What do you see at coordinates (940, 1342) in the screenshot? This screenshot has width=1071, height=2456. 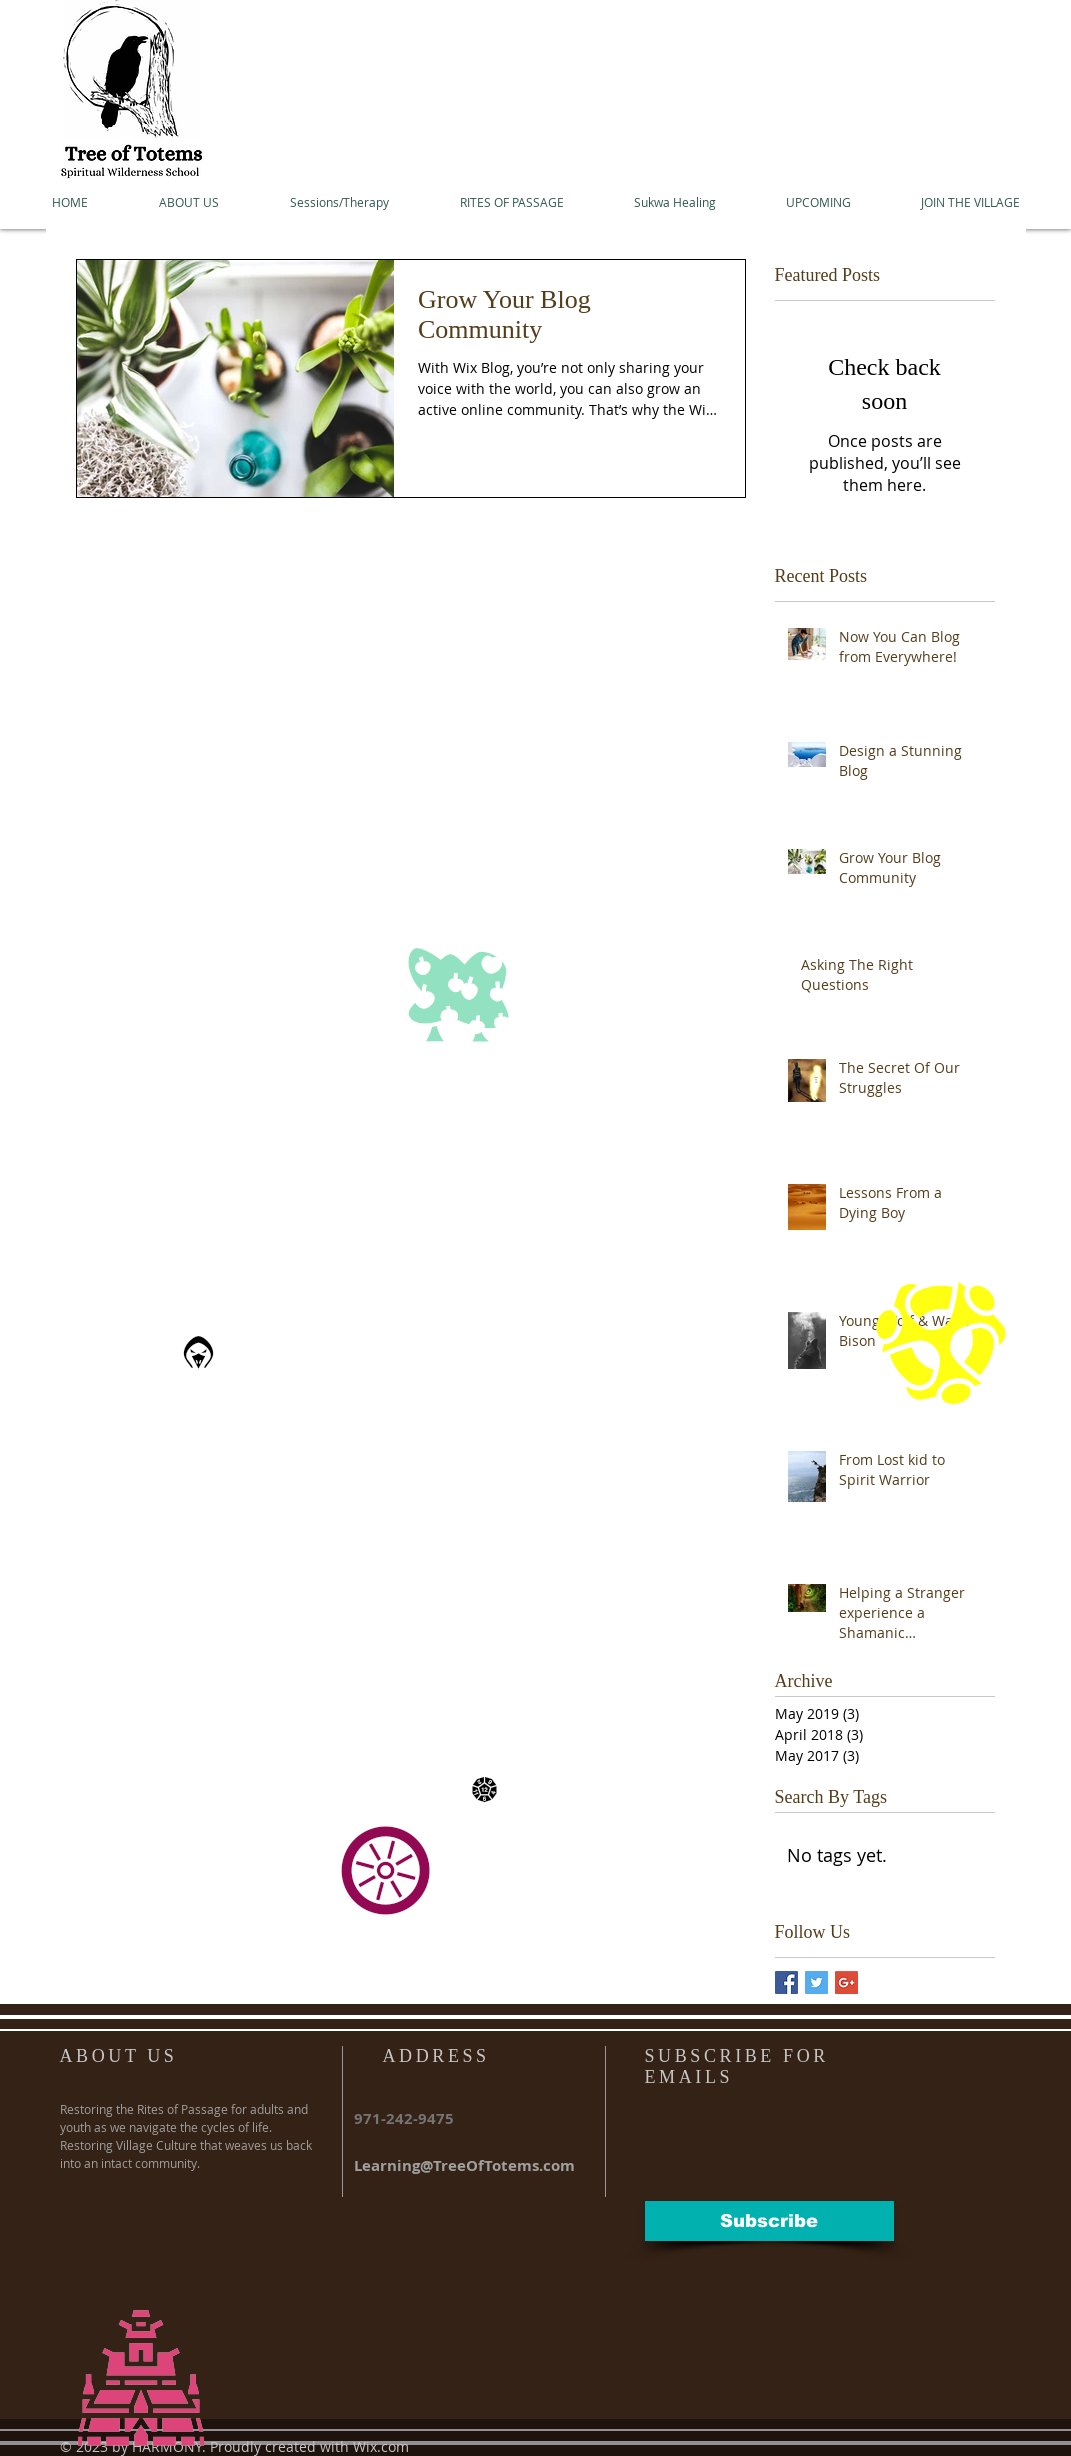 I see `indicates a multi-attack or combo ability in a game` at bounding box center [940, 1342].